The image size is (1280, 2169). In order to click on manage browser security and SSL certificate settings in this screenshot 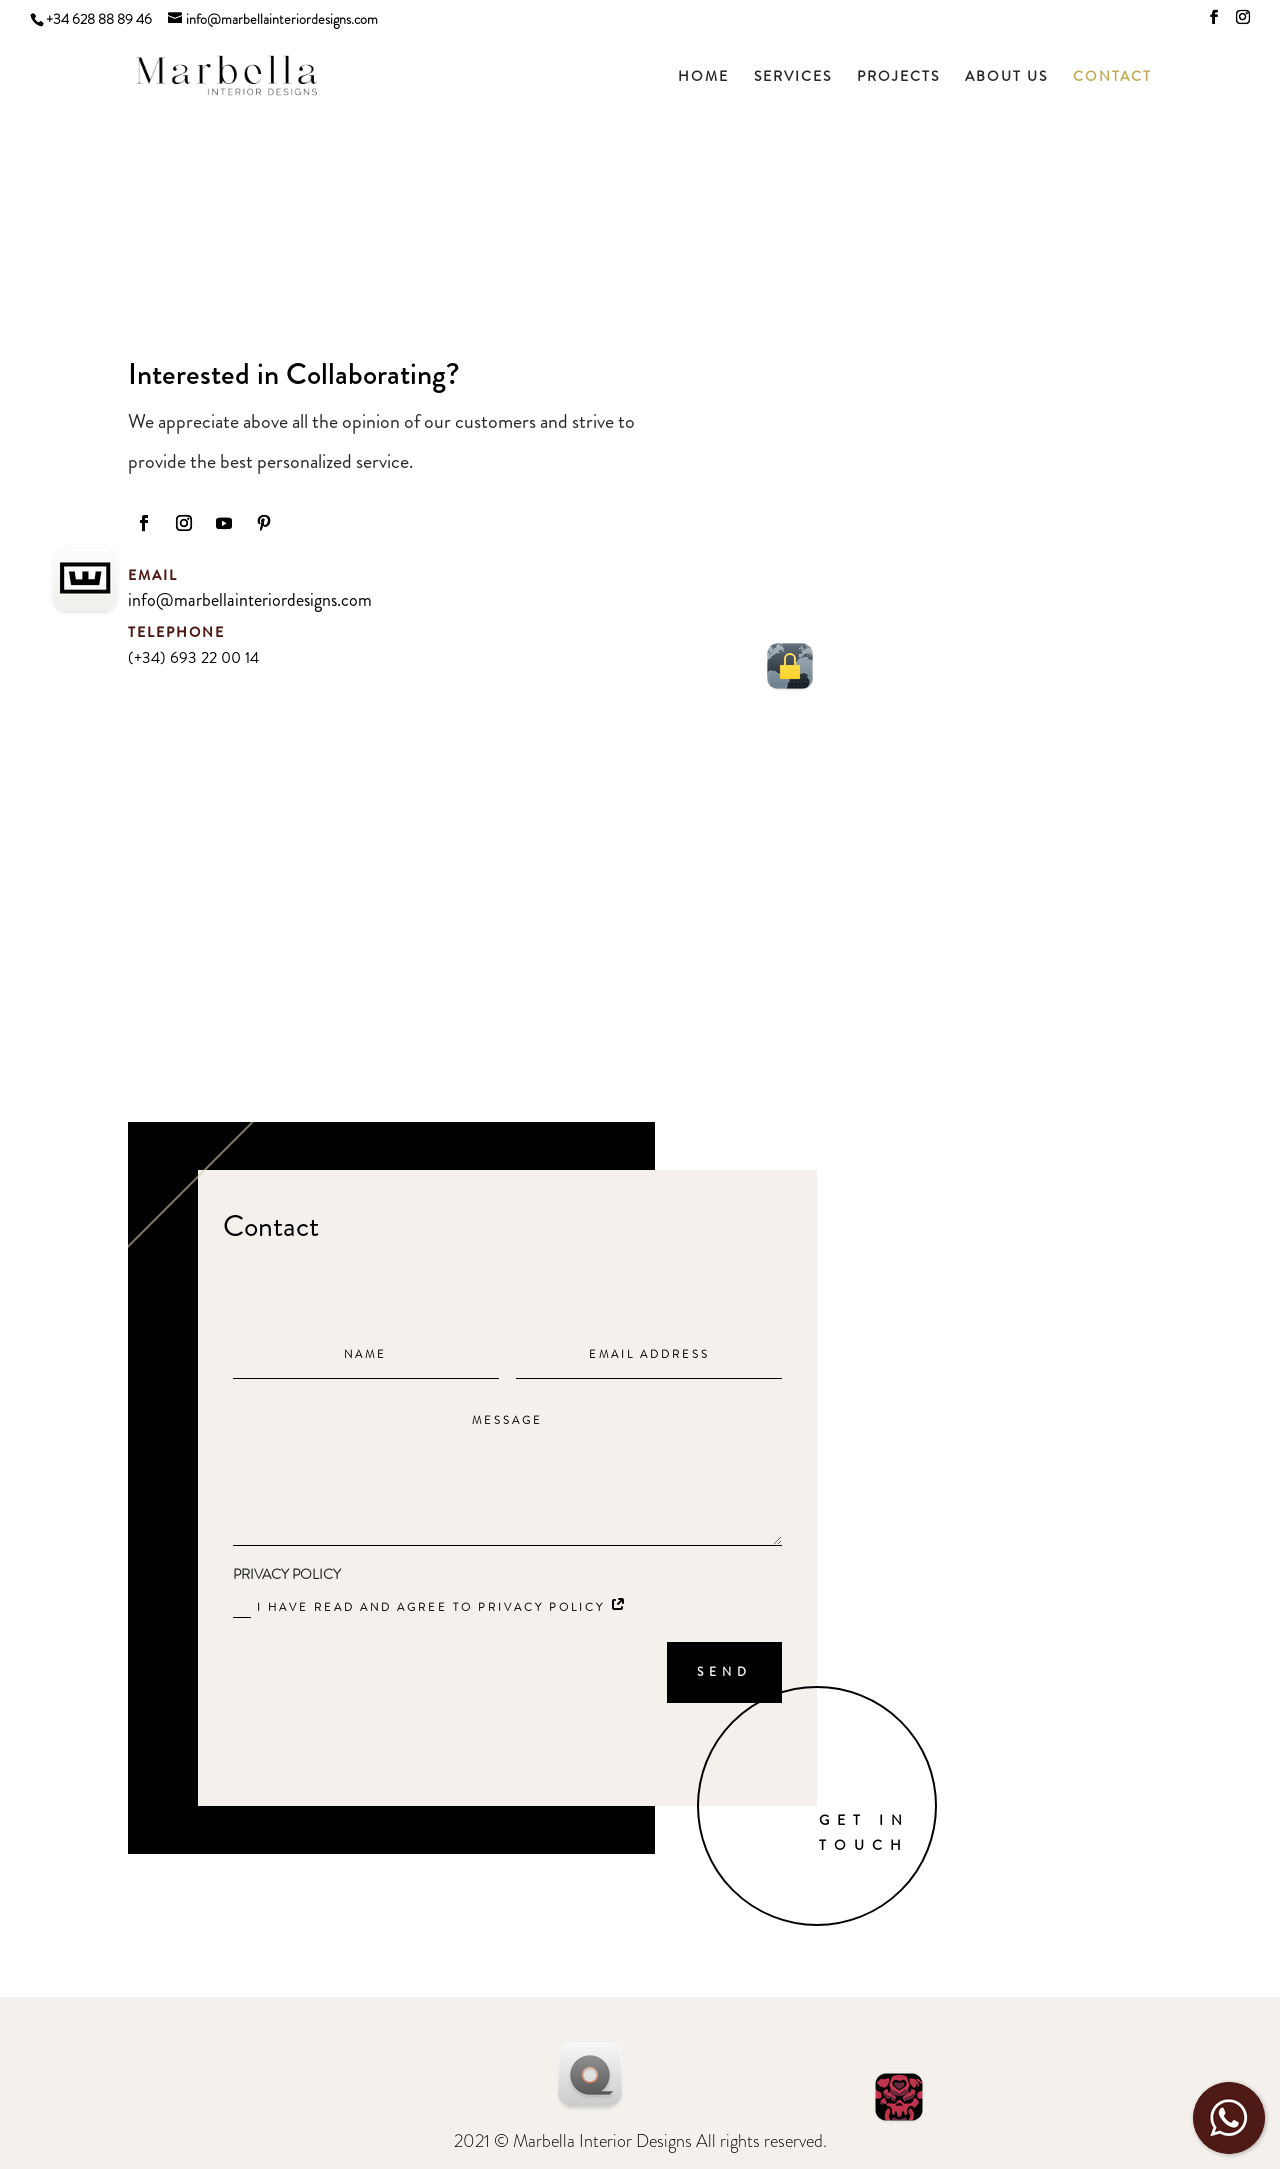, I will do `click(790, 666)`.